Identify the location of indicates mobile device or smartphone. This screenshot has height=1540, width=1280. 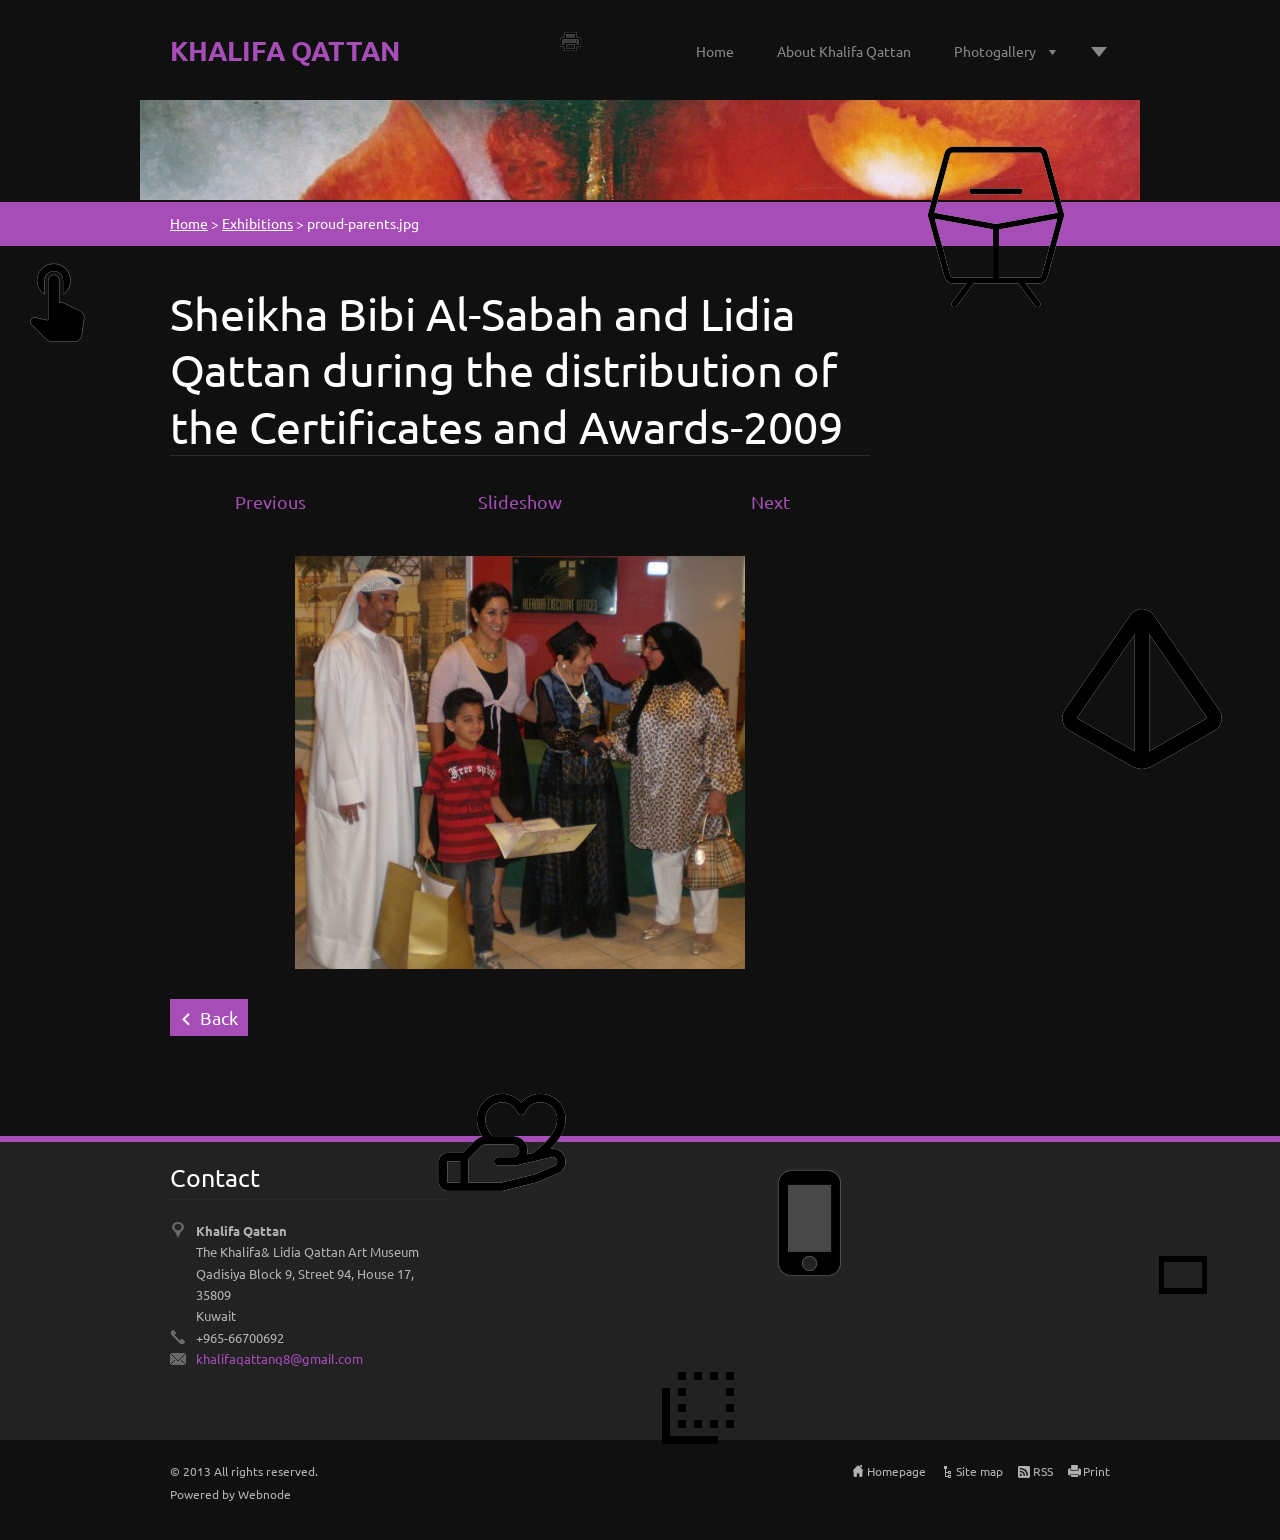
(812, 1223).